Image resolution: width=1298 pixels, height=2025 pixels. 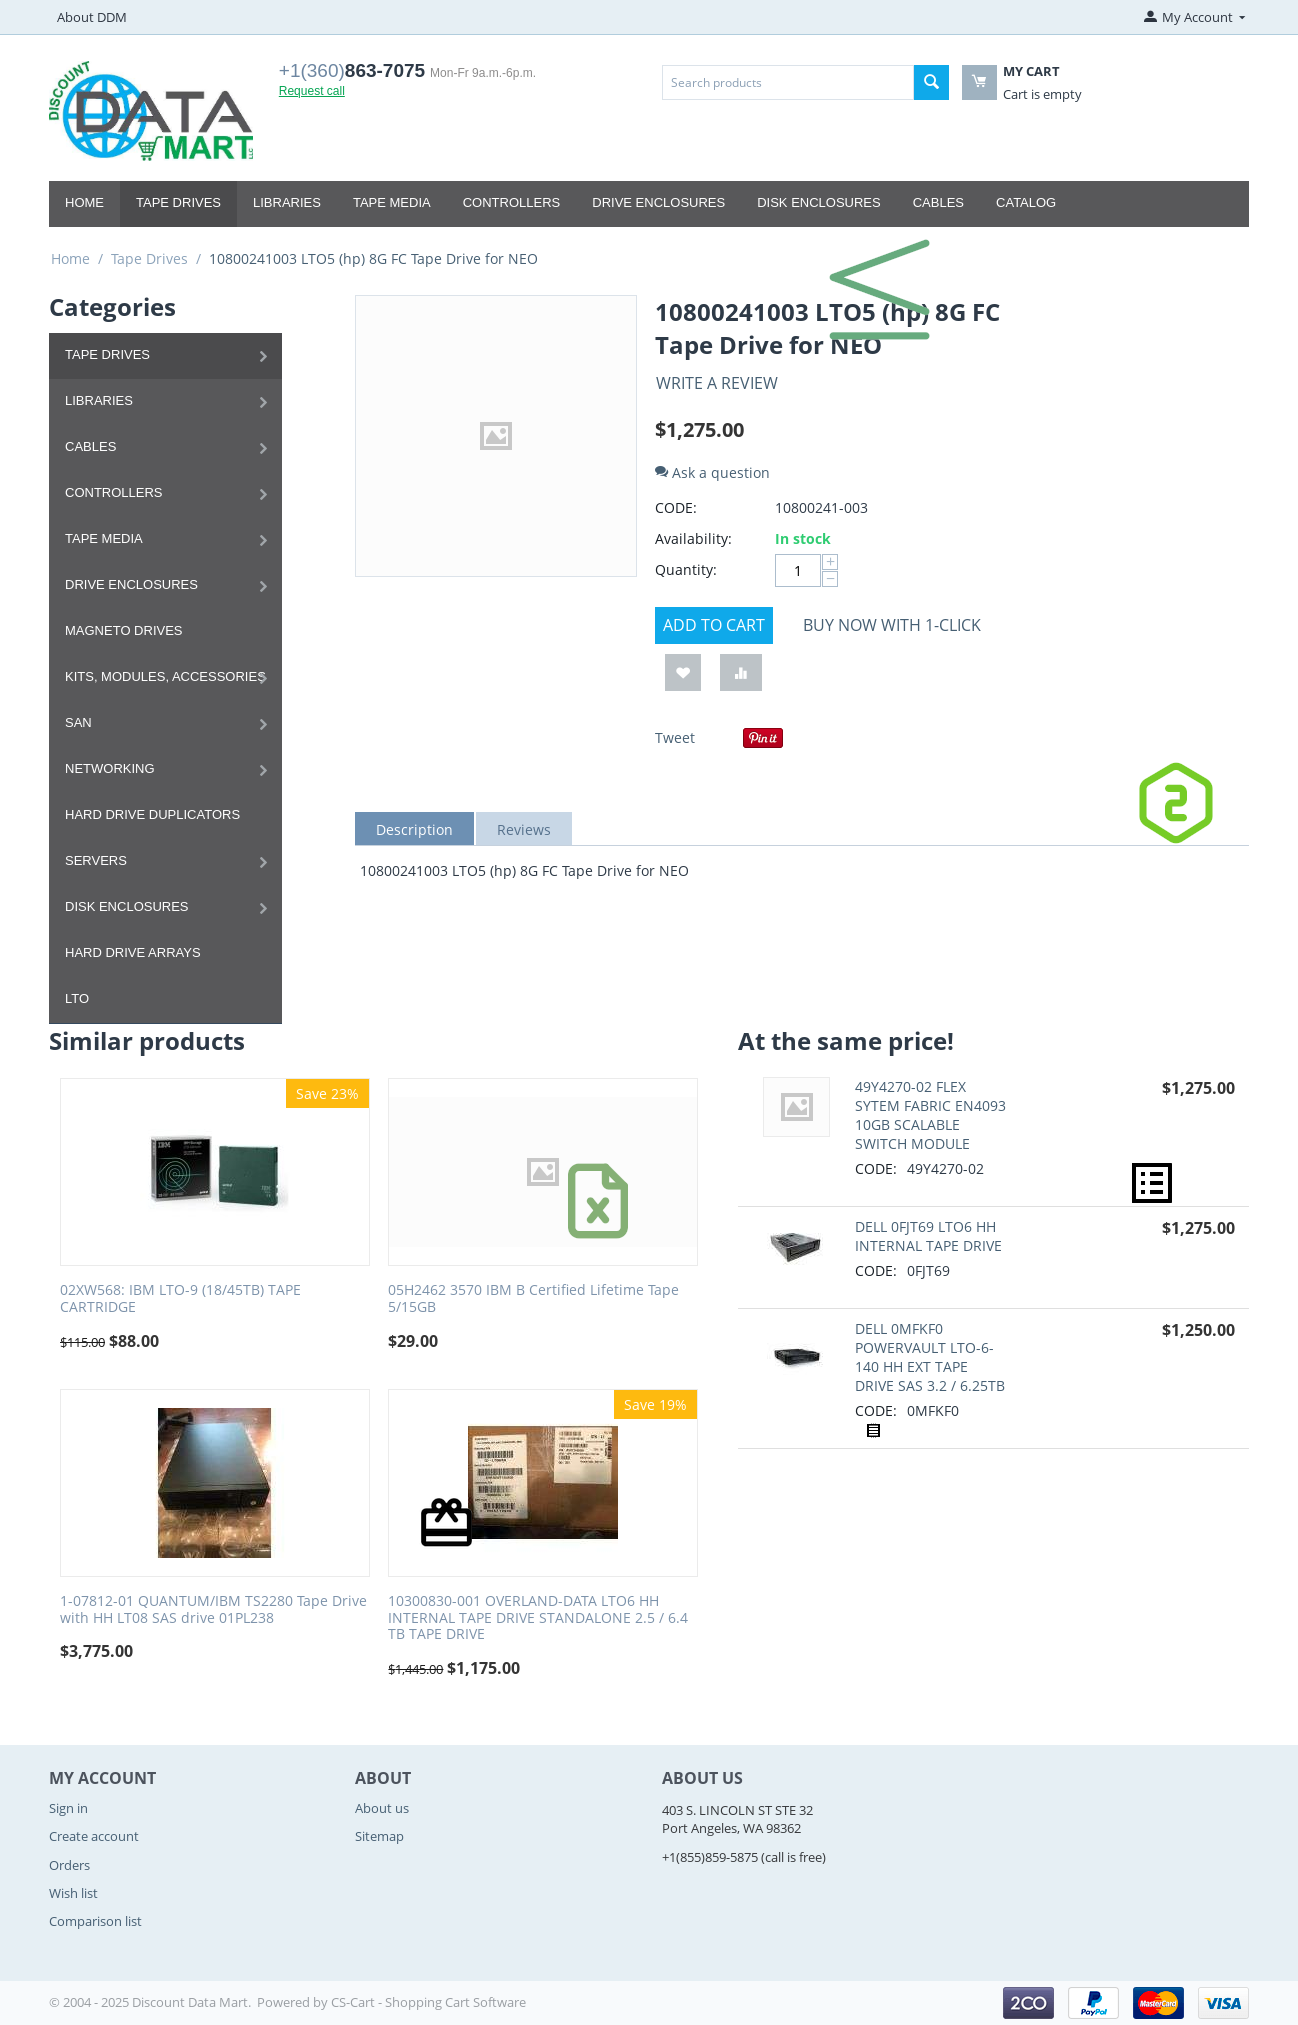 I want to click on less than or equal to comparison operator, so click(x=882, y=292).